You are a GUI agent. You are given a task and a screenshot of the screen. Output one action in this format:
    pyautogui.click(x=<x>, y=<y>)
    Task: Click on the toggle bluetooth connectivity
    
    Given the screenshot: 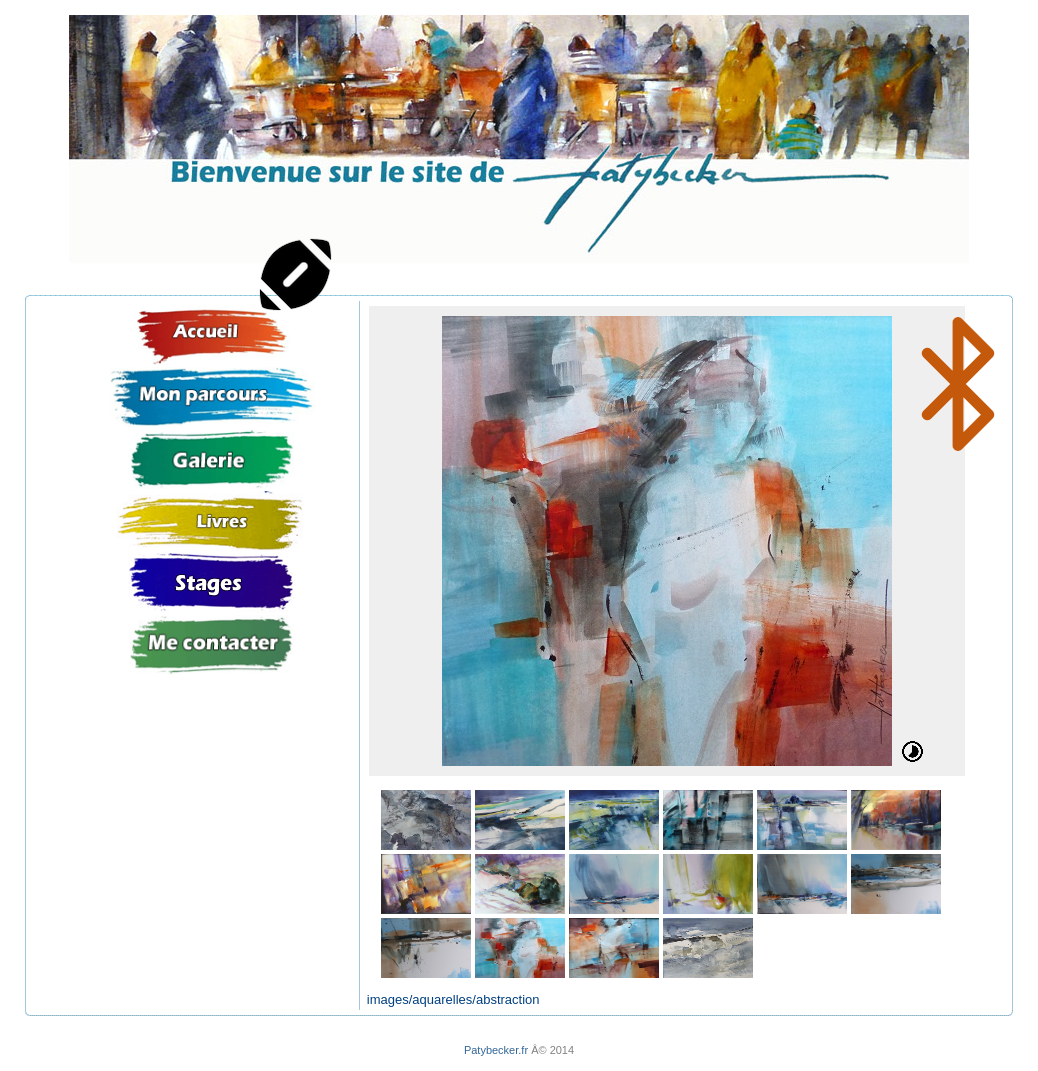 What is the action you would take?
    pyautogui.click(x=958, y=384)
    